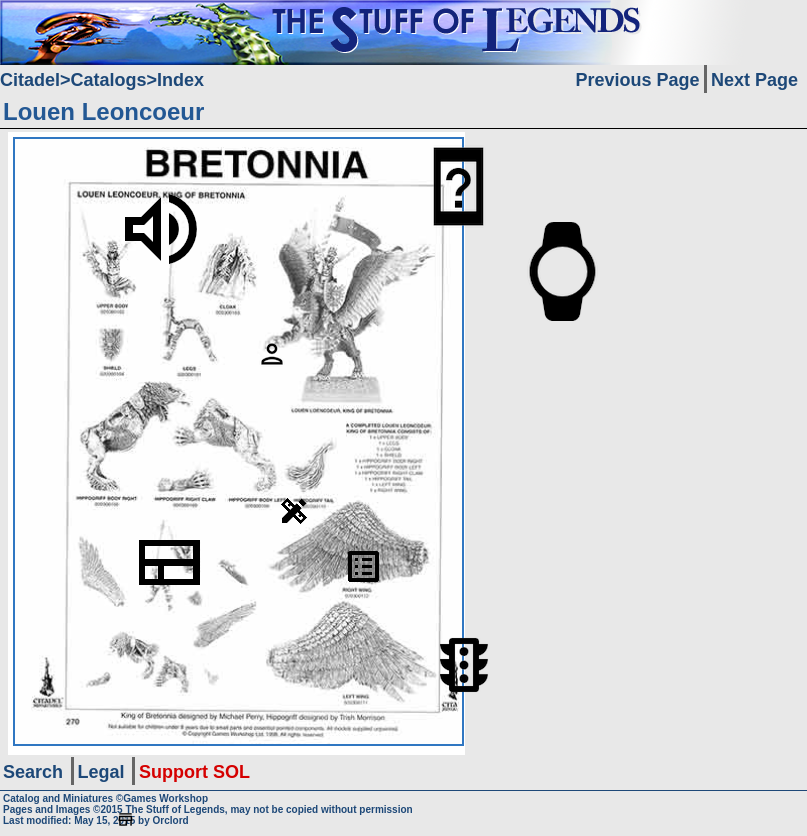  What do you see at coordinates (363, 566) in the screenshot?
I see `view list details or properties` at bounding box center [363, 566].